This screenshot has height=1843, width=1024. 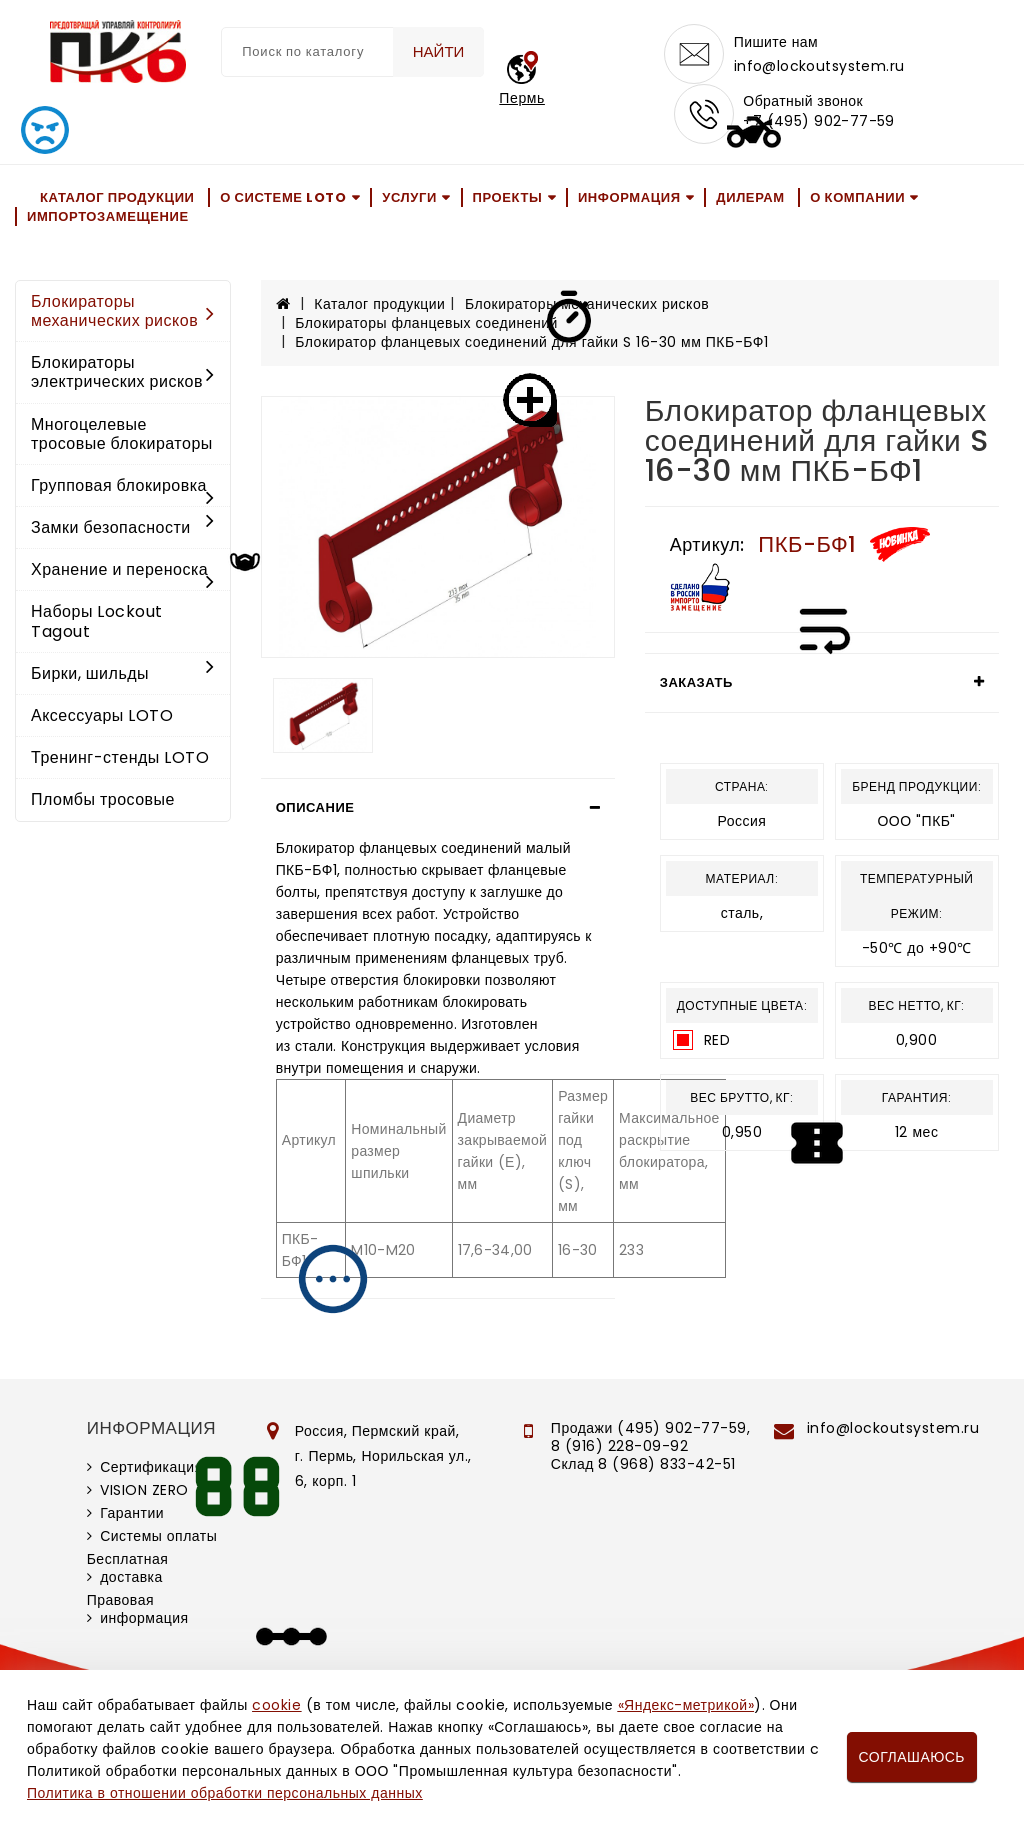 I want to click on start or stop a timer, so click(x=569, y=318).